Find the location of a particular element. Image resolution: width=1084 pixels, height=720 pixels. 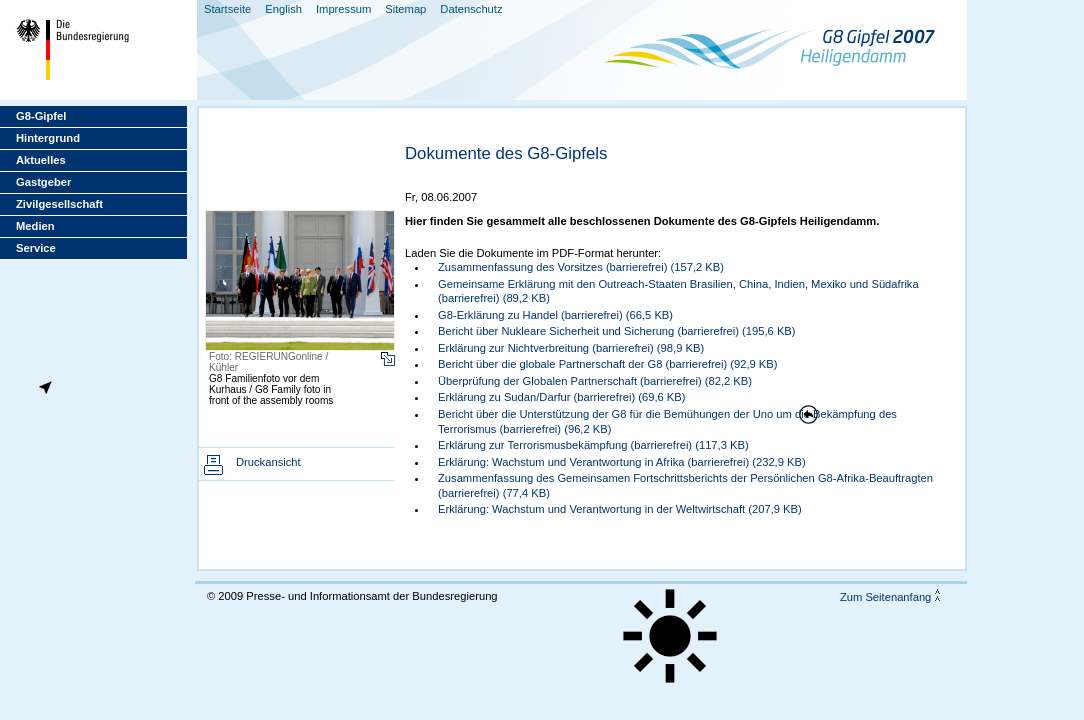

undo the last action is located at coordinates (808, 414).